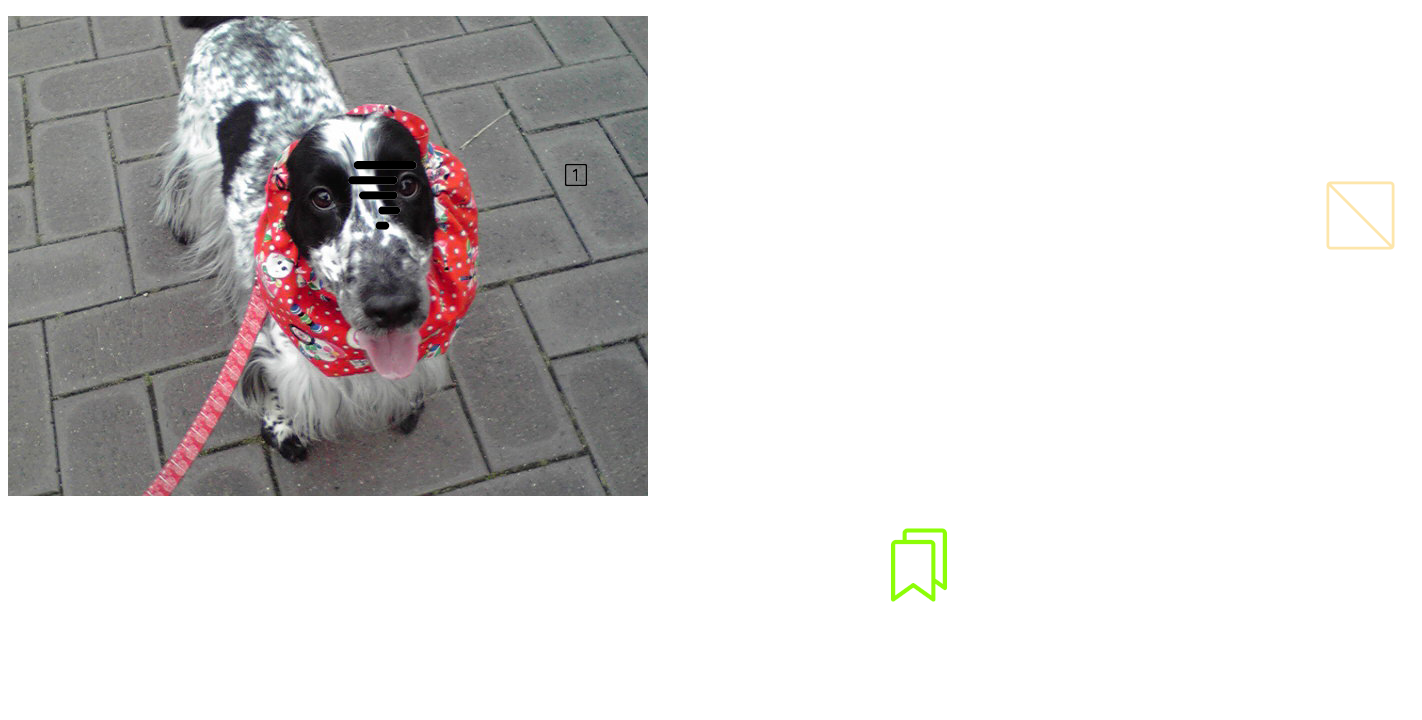  Describe the element at coordinates (1360, 215) in the screenshot. I see `placeholder for missing or unloaded image content` at that location.